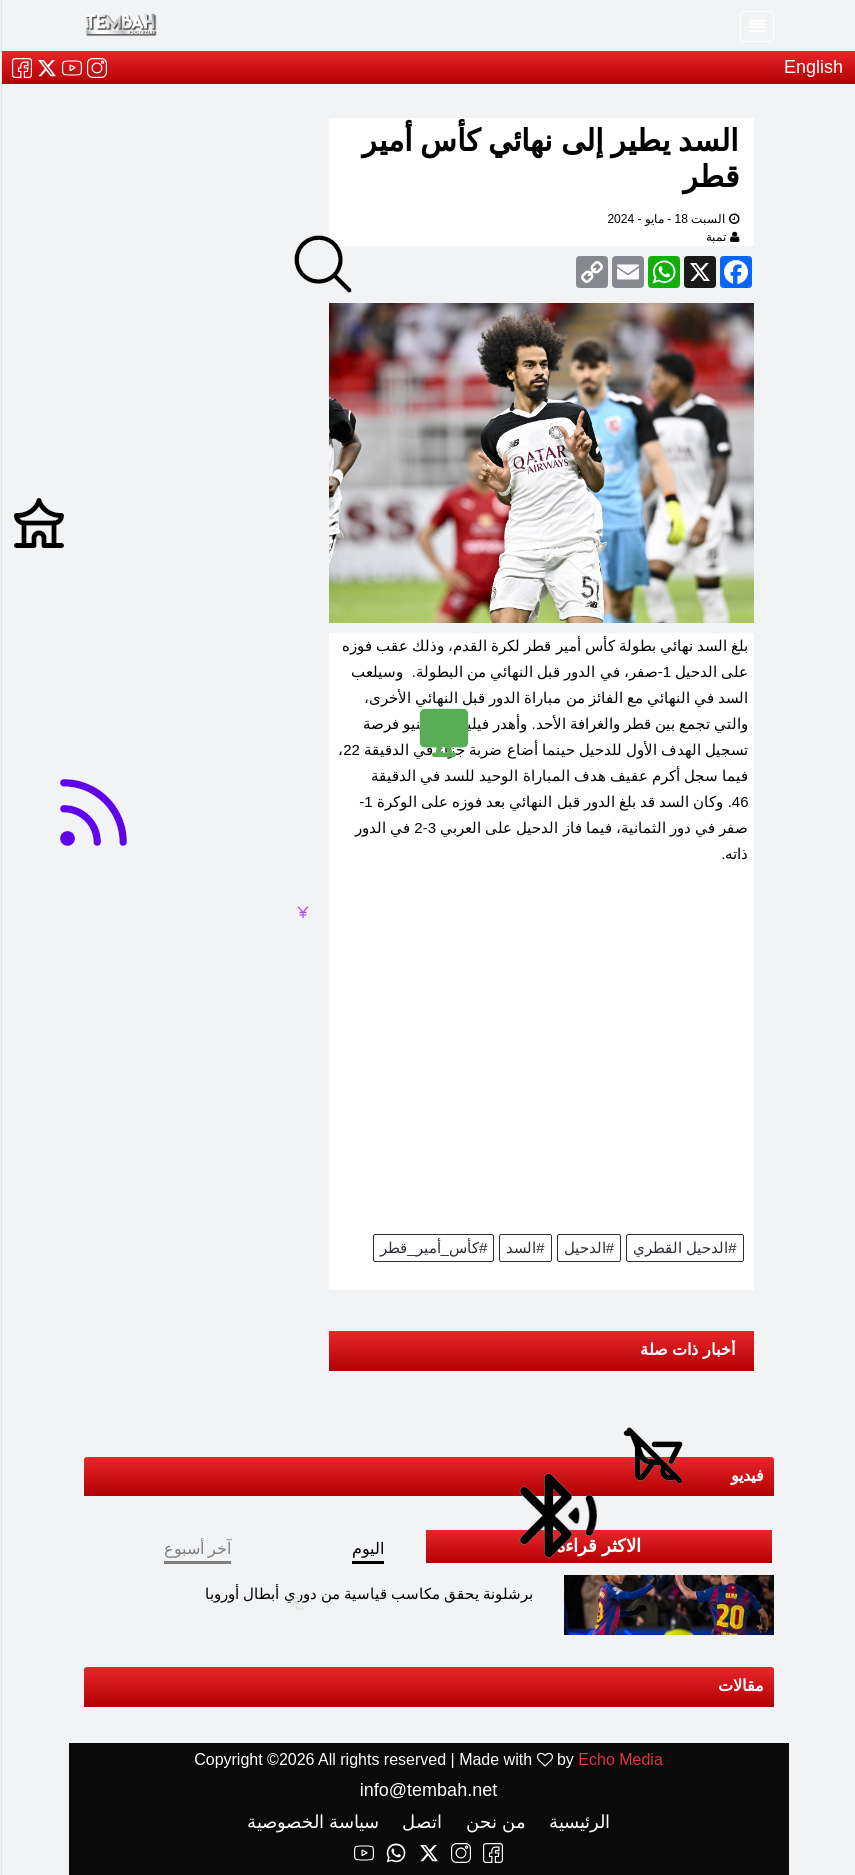 The width and height of the screenshot is (855, 1875). Describe the element at coordinates (93, 812) in the screenshot. I see `subscribe to RSS feed` at that location.